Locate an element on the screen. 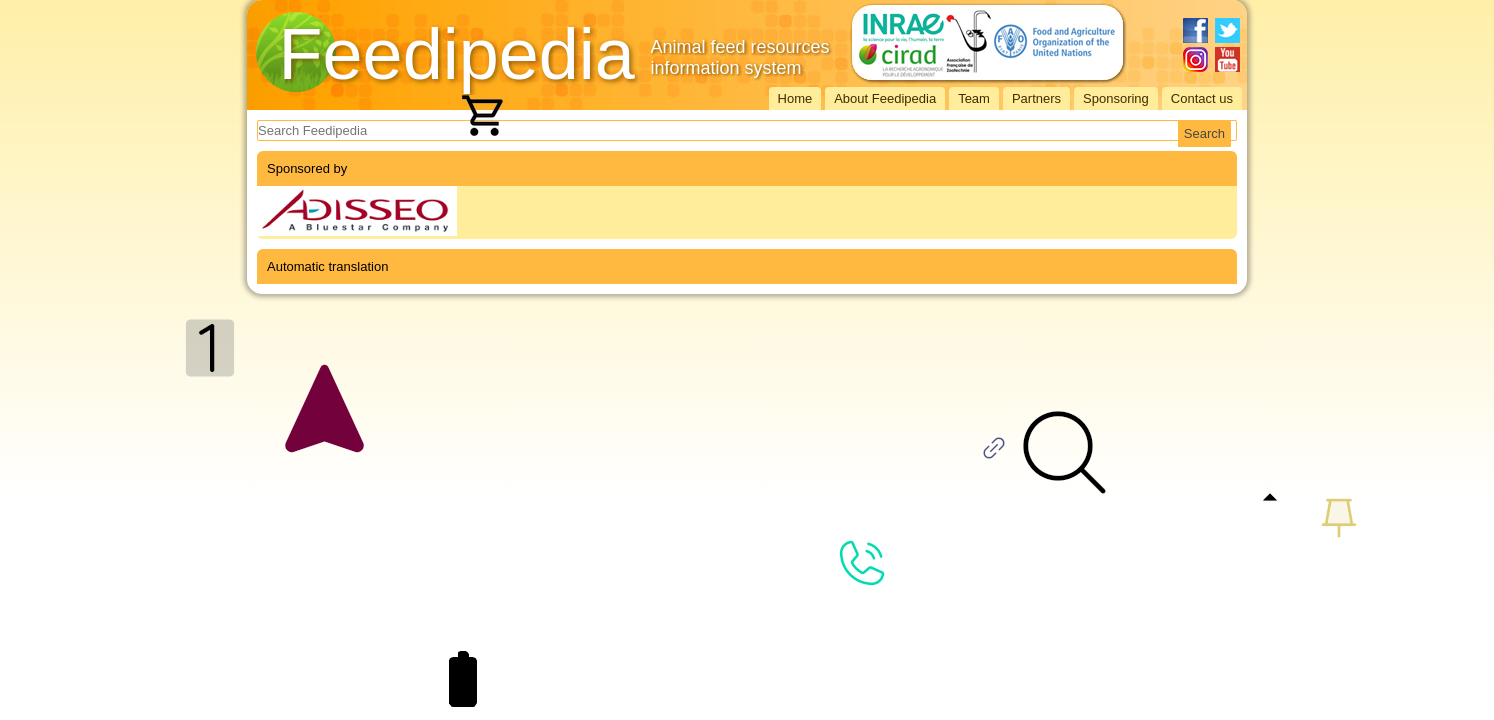 The height and width of the screenshot is (720, 1494). start navigation or get directions is located at coordinates (324, 408).